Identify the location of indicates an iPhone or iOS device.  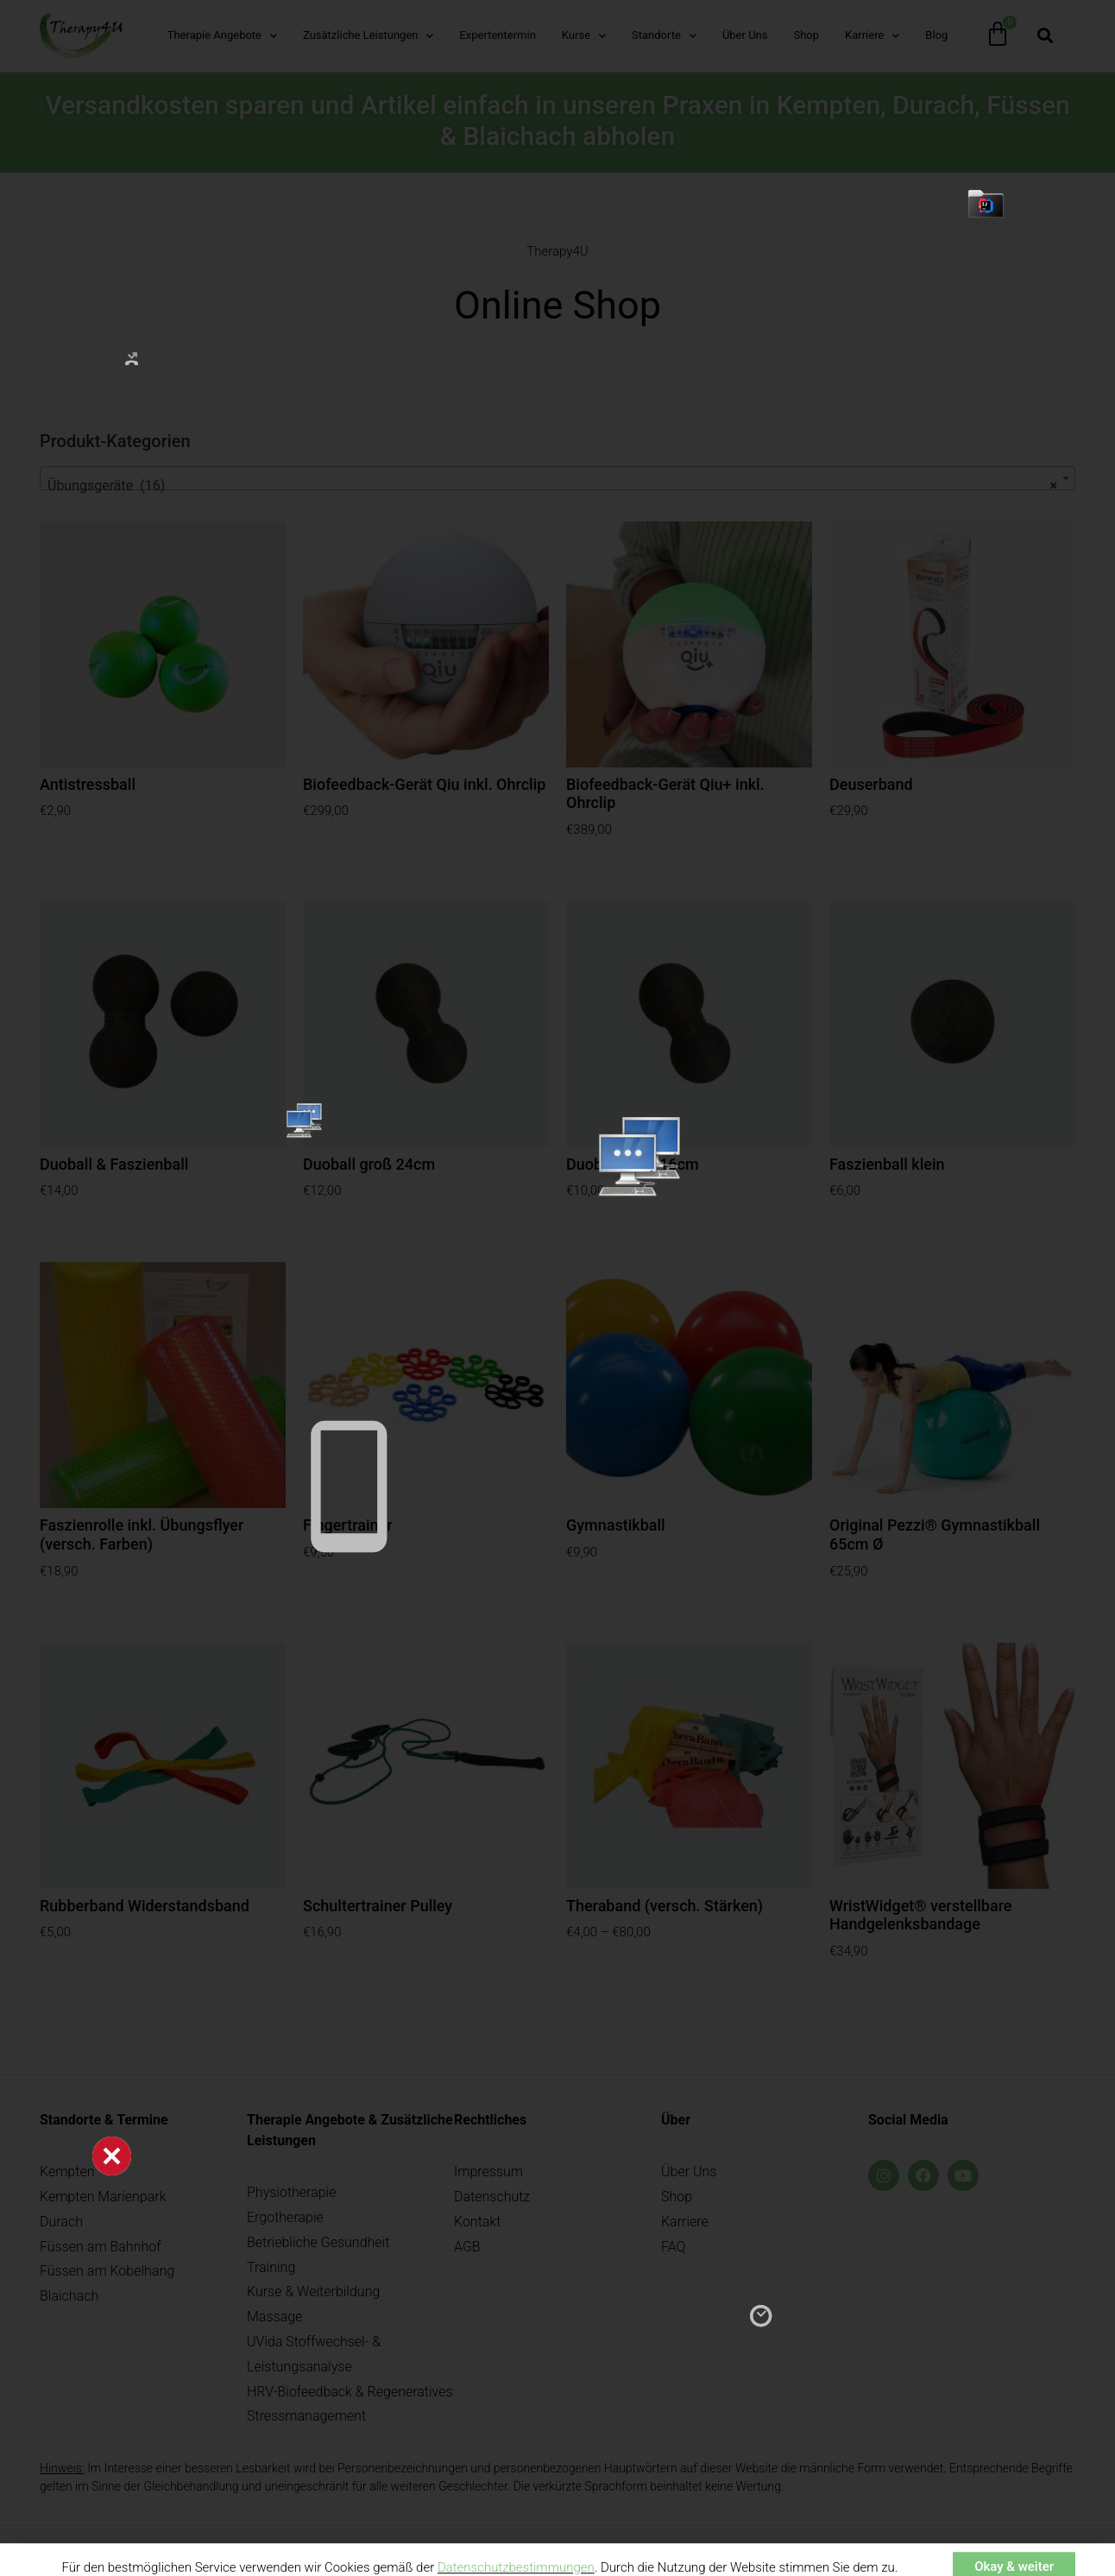
(349, 1487).